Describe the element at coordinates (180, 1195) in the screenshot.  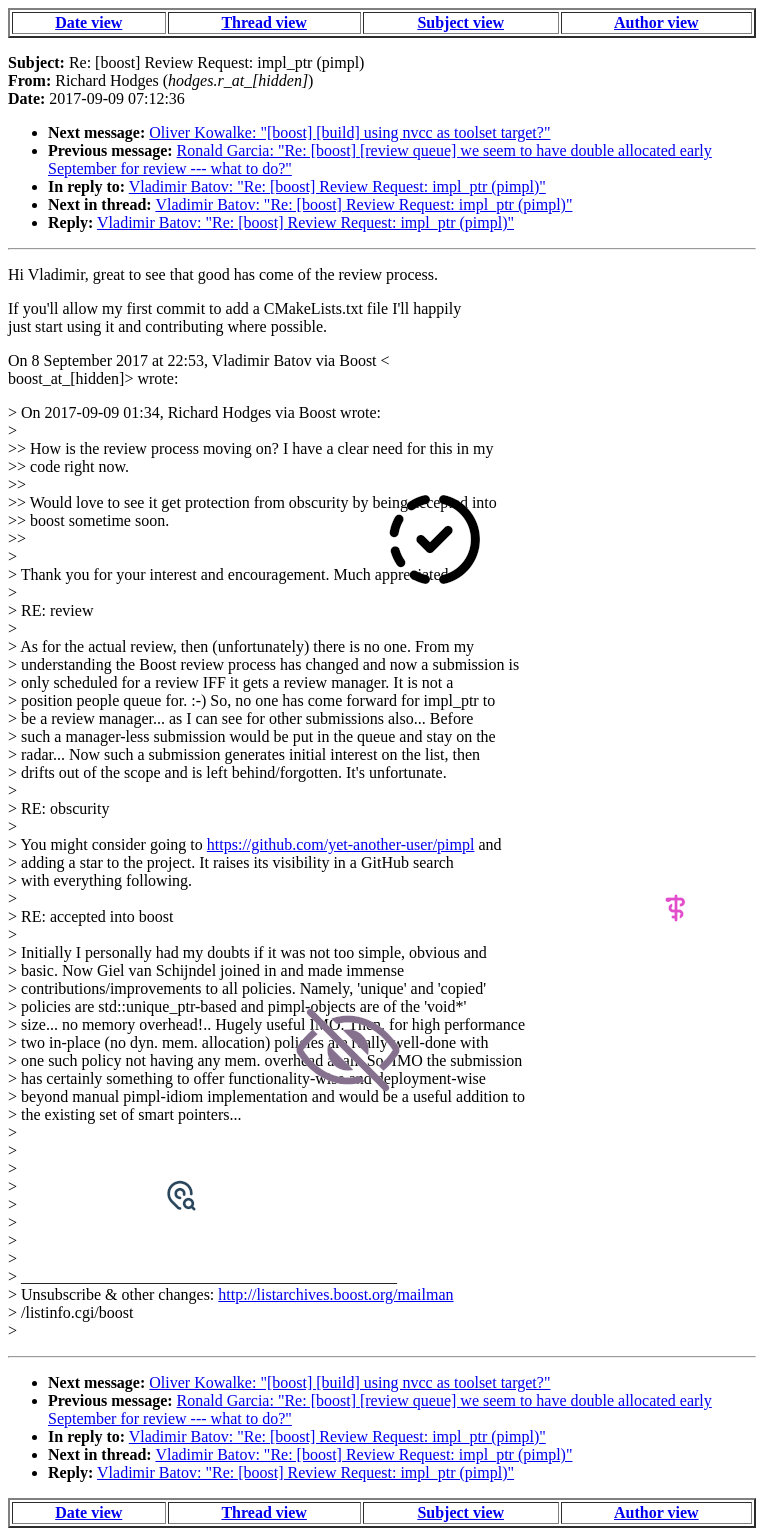
I see `search for a location on the map` at that location.